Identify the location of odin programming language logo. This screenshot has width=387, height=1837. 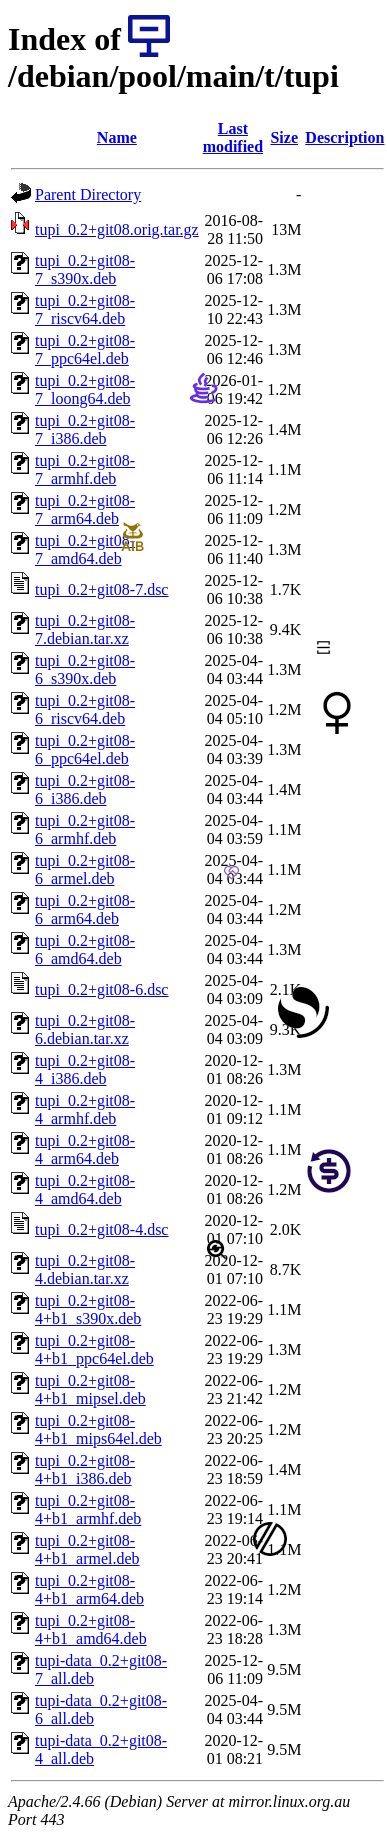
(270, 1539).